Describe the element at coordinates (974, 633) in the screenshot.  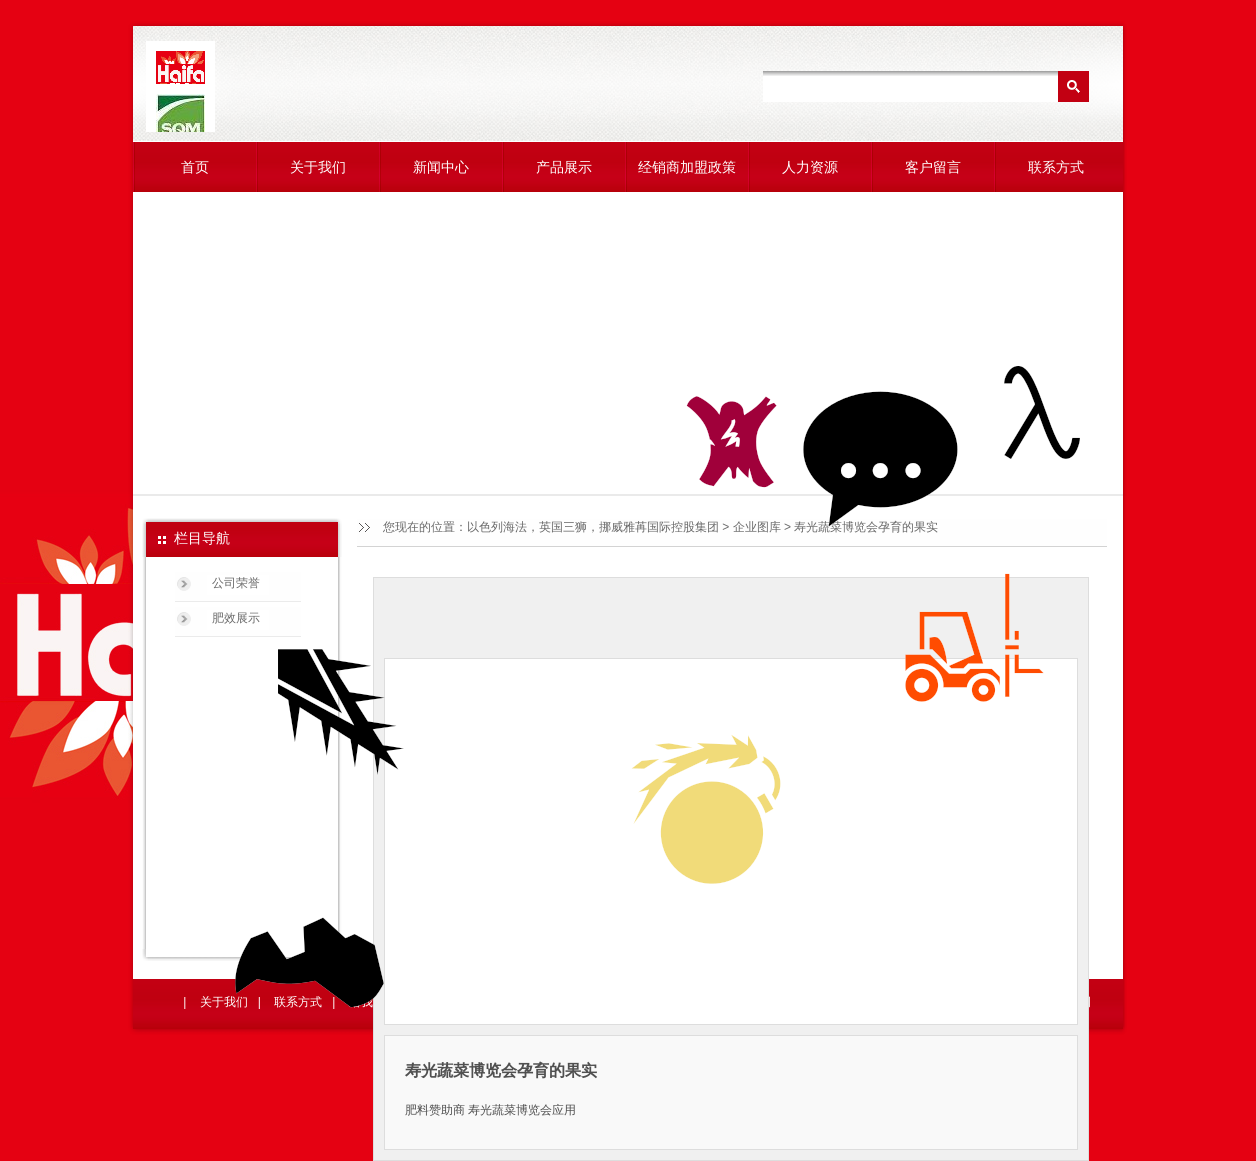
I see `access warehouse or inventory management` at that location.